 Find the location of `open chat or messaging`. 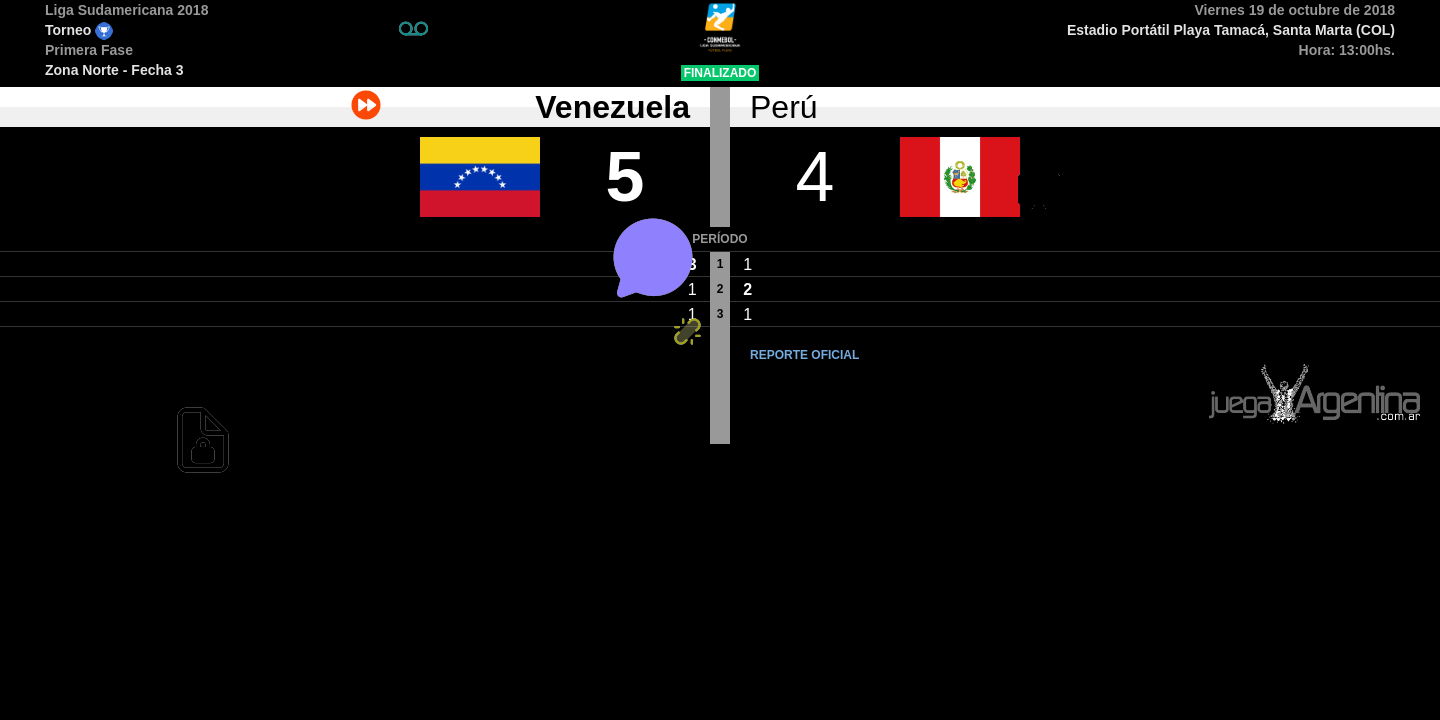

open chat or messaging is located at coordinates (653, 258).